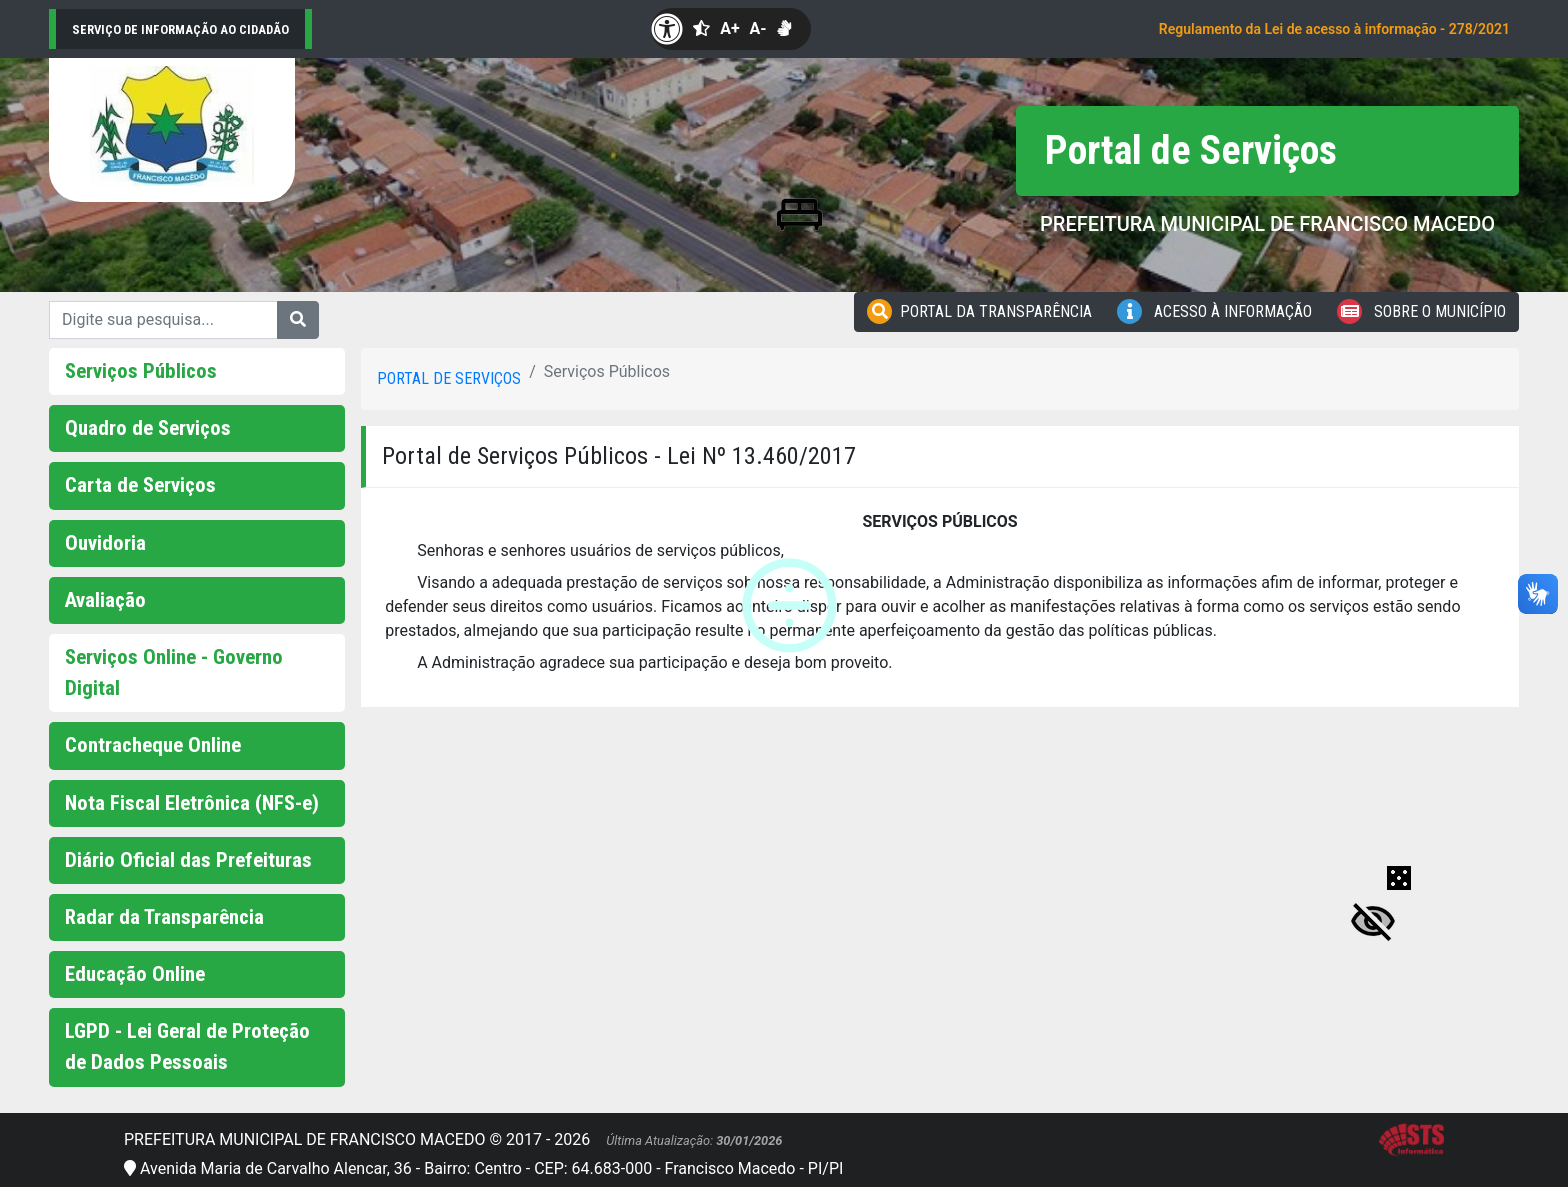 The image size is (1568, 1187). Describe the element at coordinates (1399, 878) in the screenshot. I see `access casino or gambling games` at that location.